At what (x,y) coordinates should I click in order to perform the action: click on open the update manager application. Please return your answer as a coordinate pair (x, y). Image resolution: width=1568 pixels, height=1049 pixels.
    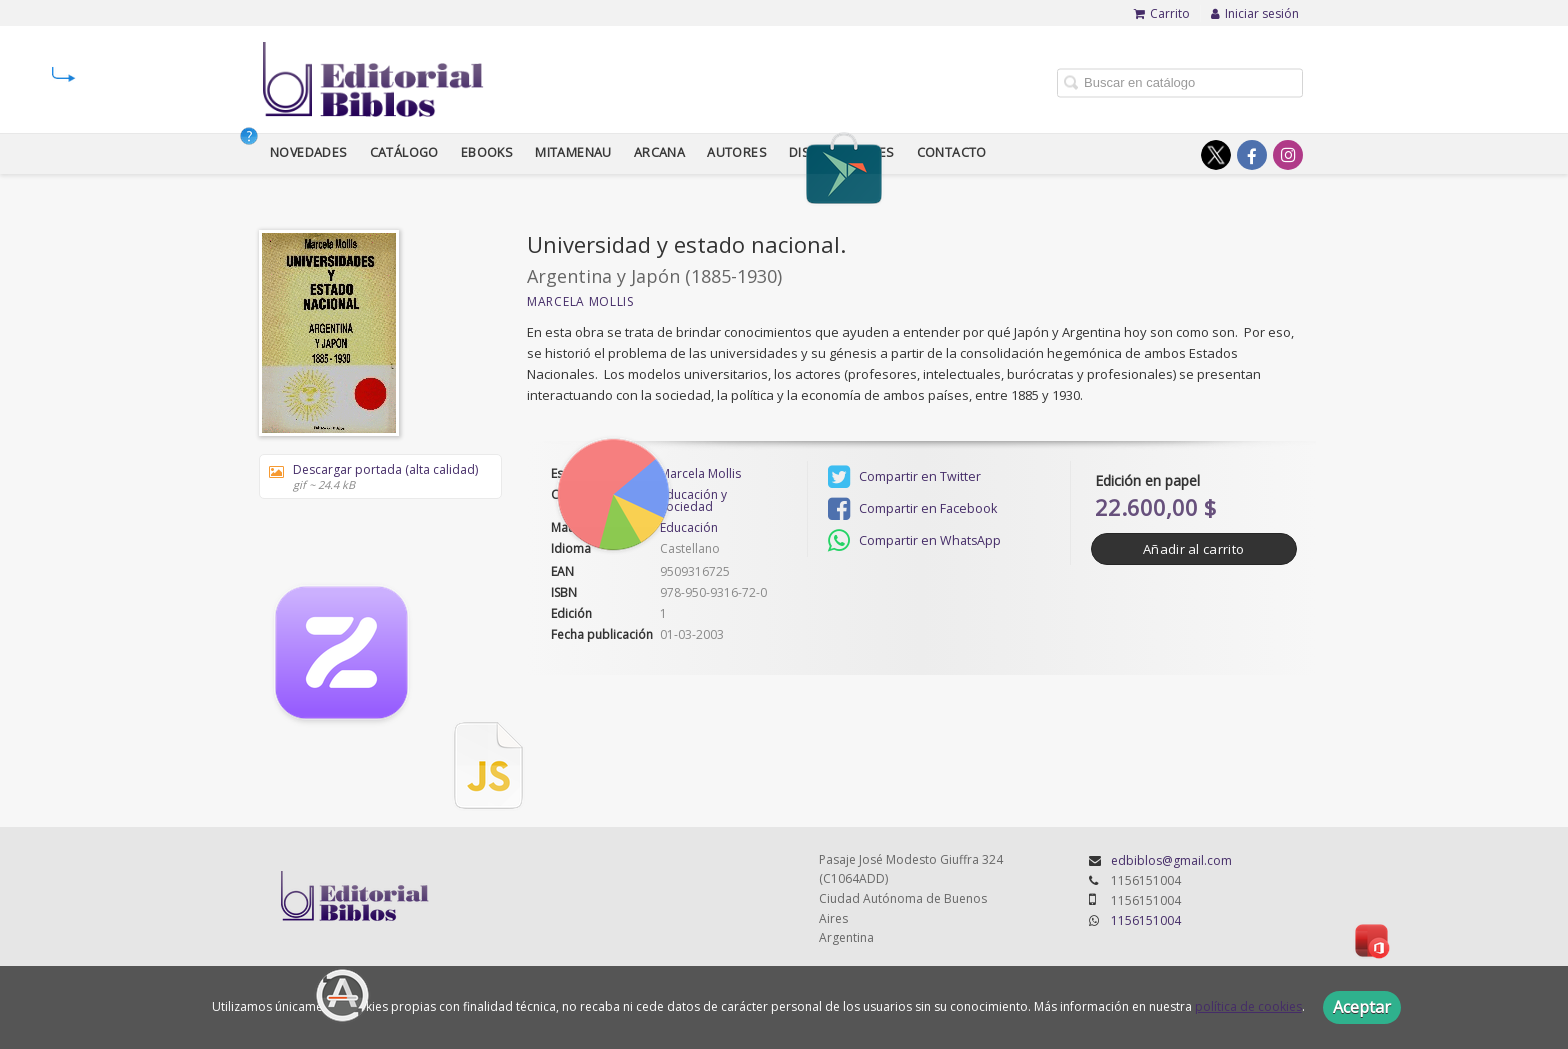
    Looking at the image, I should click on (342, 995).